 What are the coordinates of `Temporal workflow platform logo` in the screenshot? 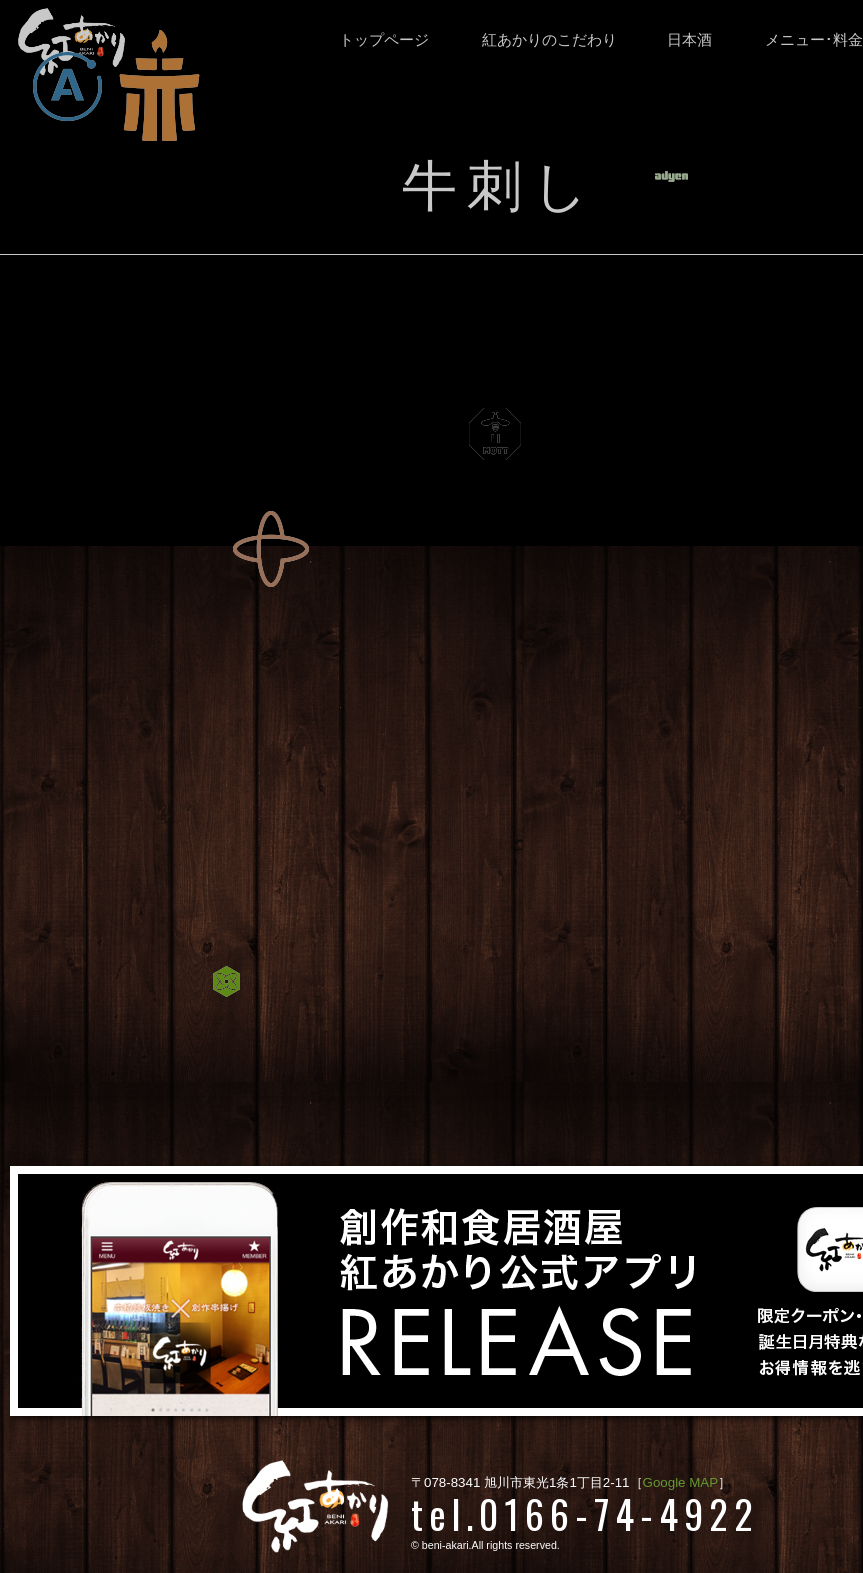 It's located at (271, 549).